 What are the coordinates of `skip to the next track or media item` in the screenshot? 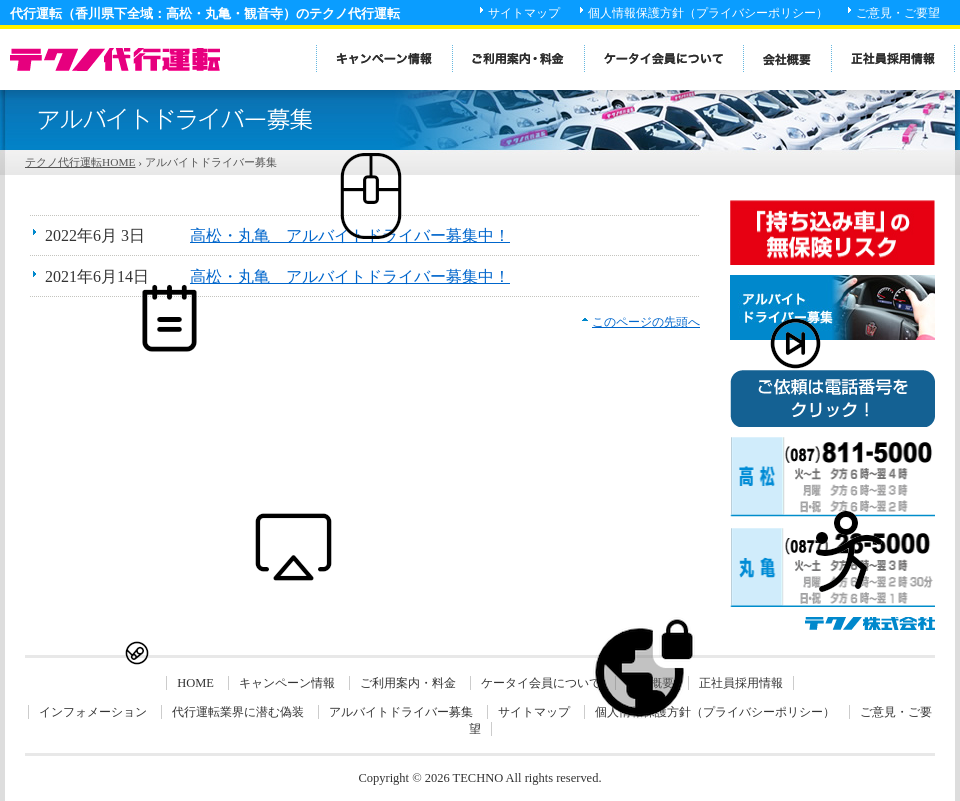 It's located at (795, 343).